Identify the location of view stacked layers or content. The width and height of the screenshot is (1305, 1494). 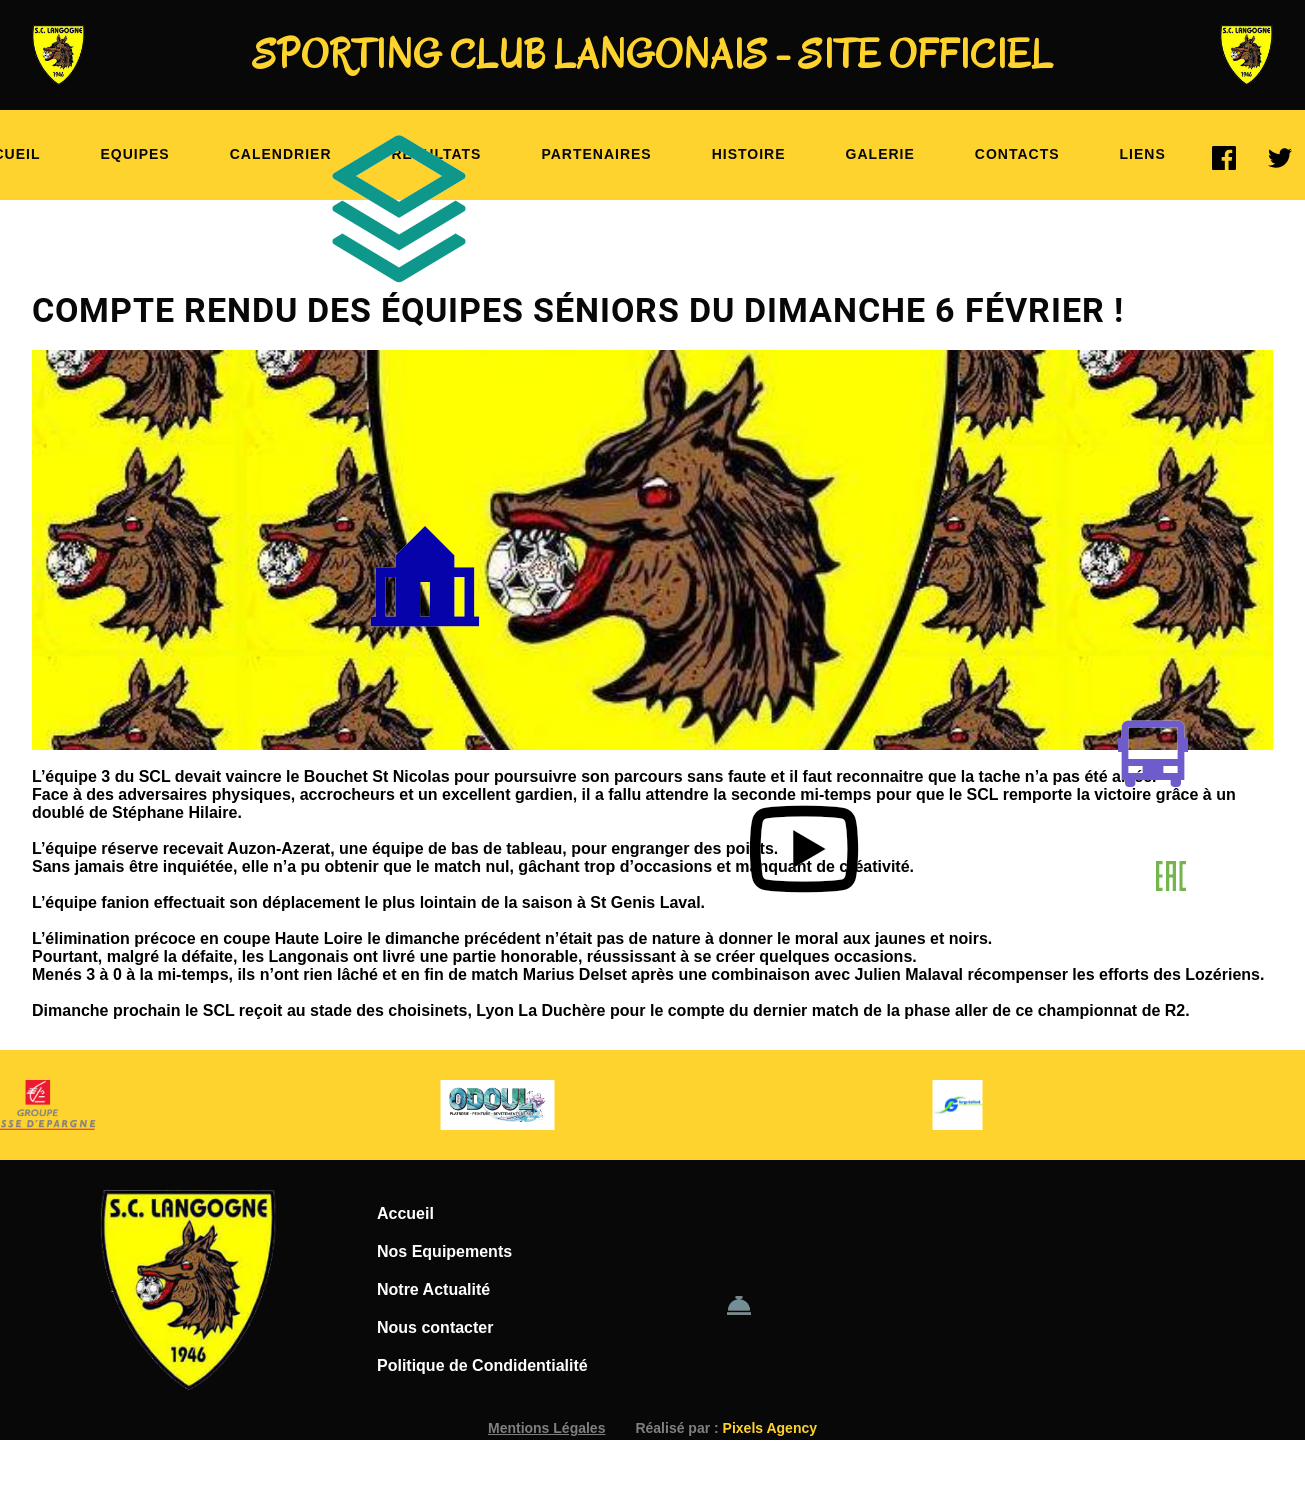
(399, 211).